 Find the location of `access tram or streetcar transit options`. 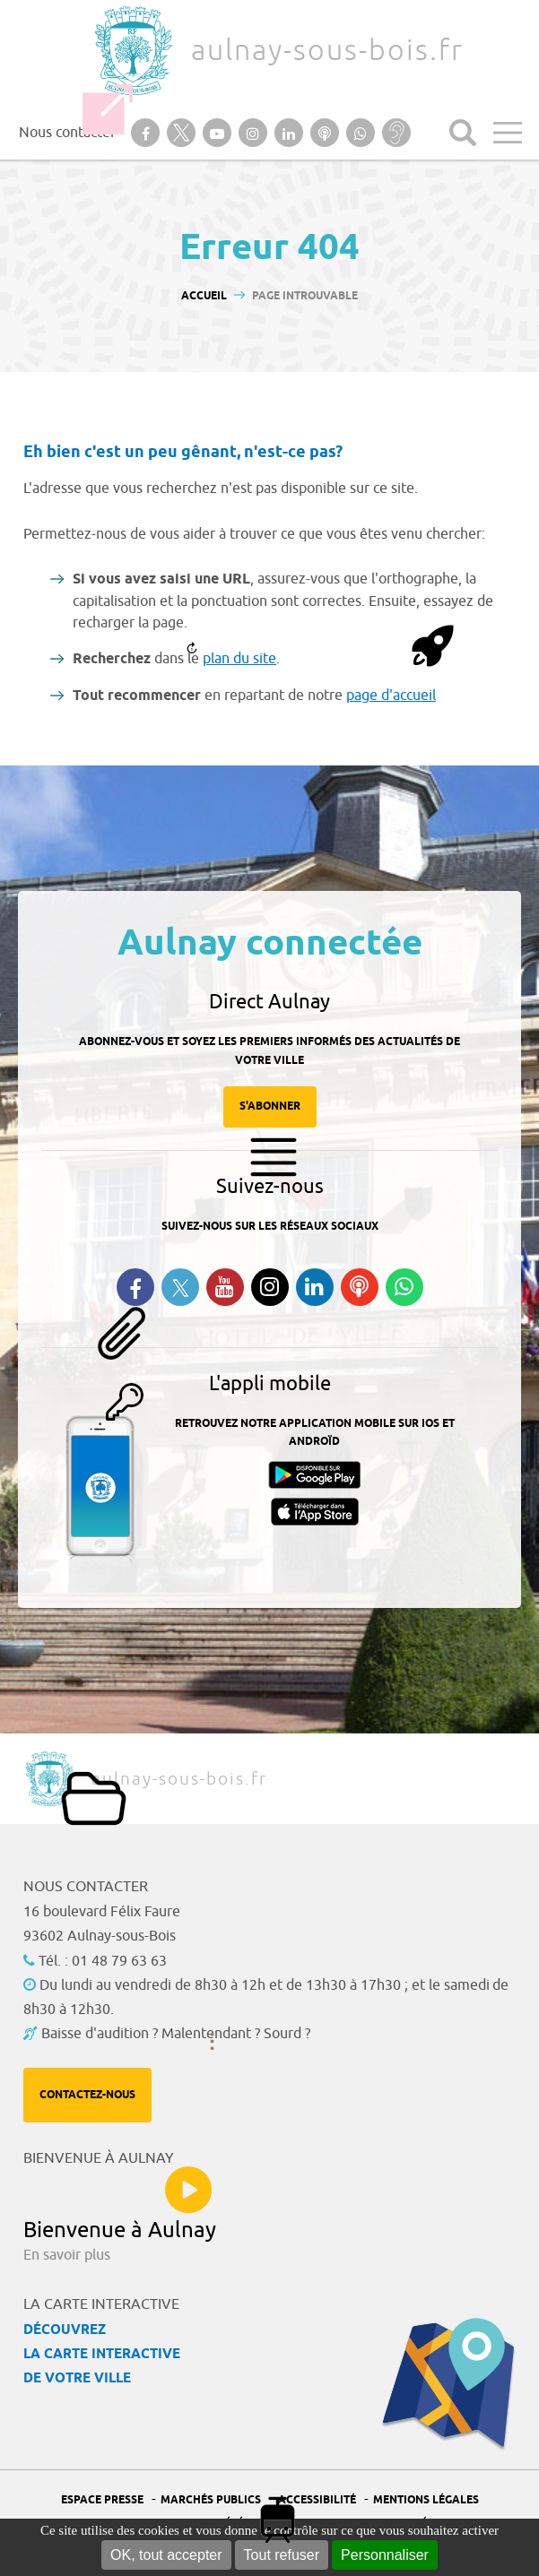

access tram or streetcar transit options is located at coordinates (277, 2520).